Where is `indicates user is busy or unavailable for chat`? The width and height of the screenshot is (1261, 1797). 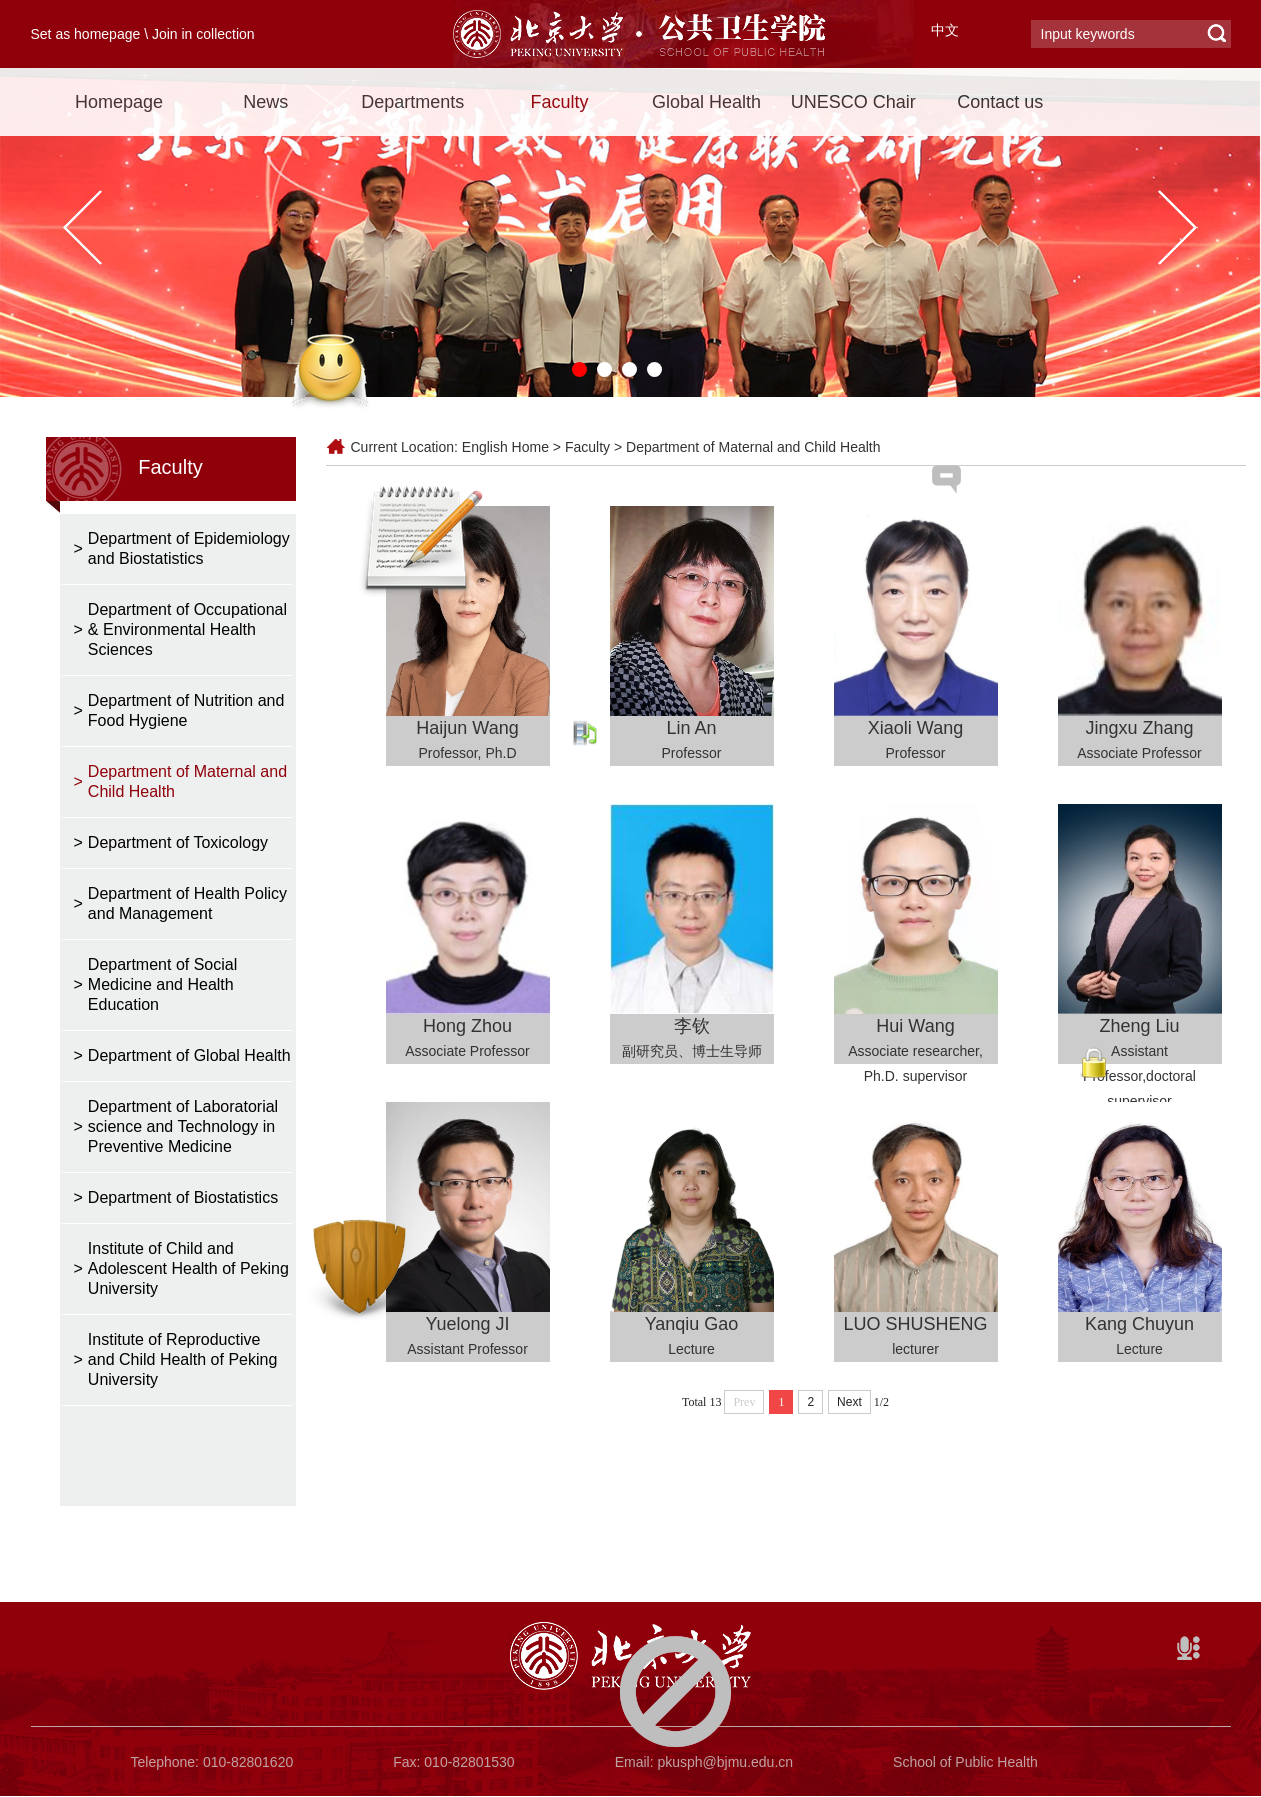 indicates user is busy or unavailable for chat is located at coordinates (946, 479).